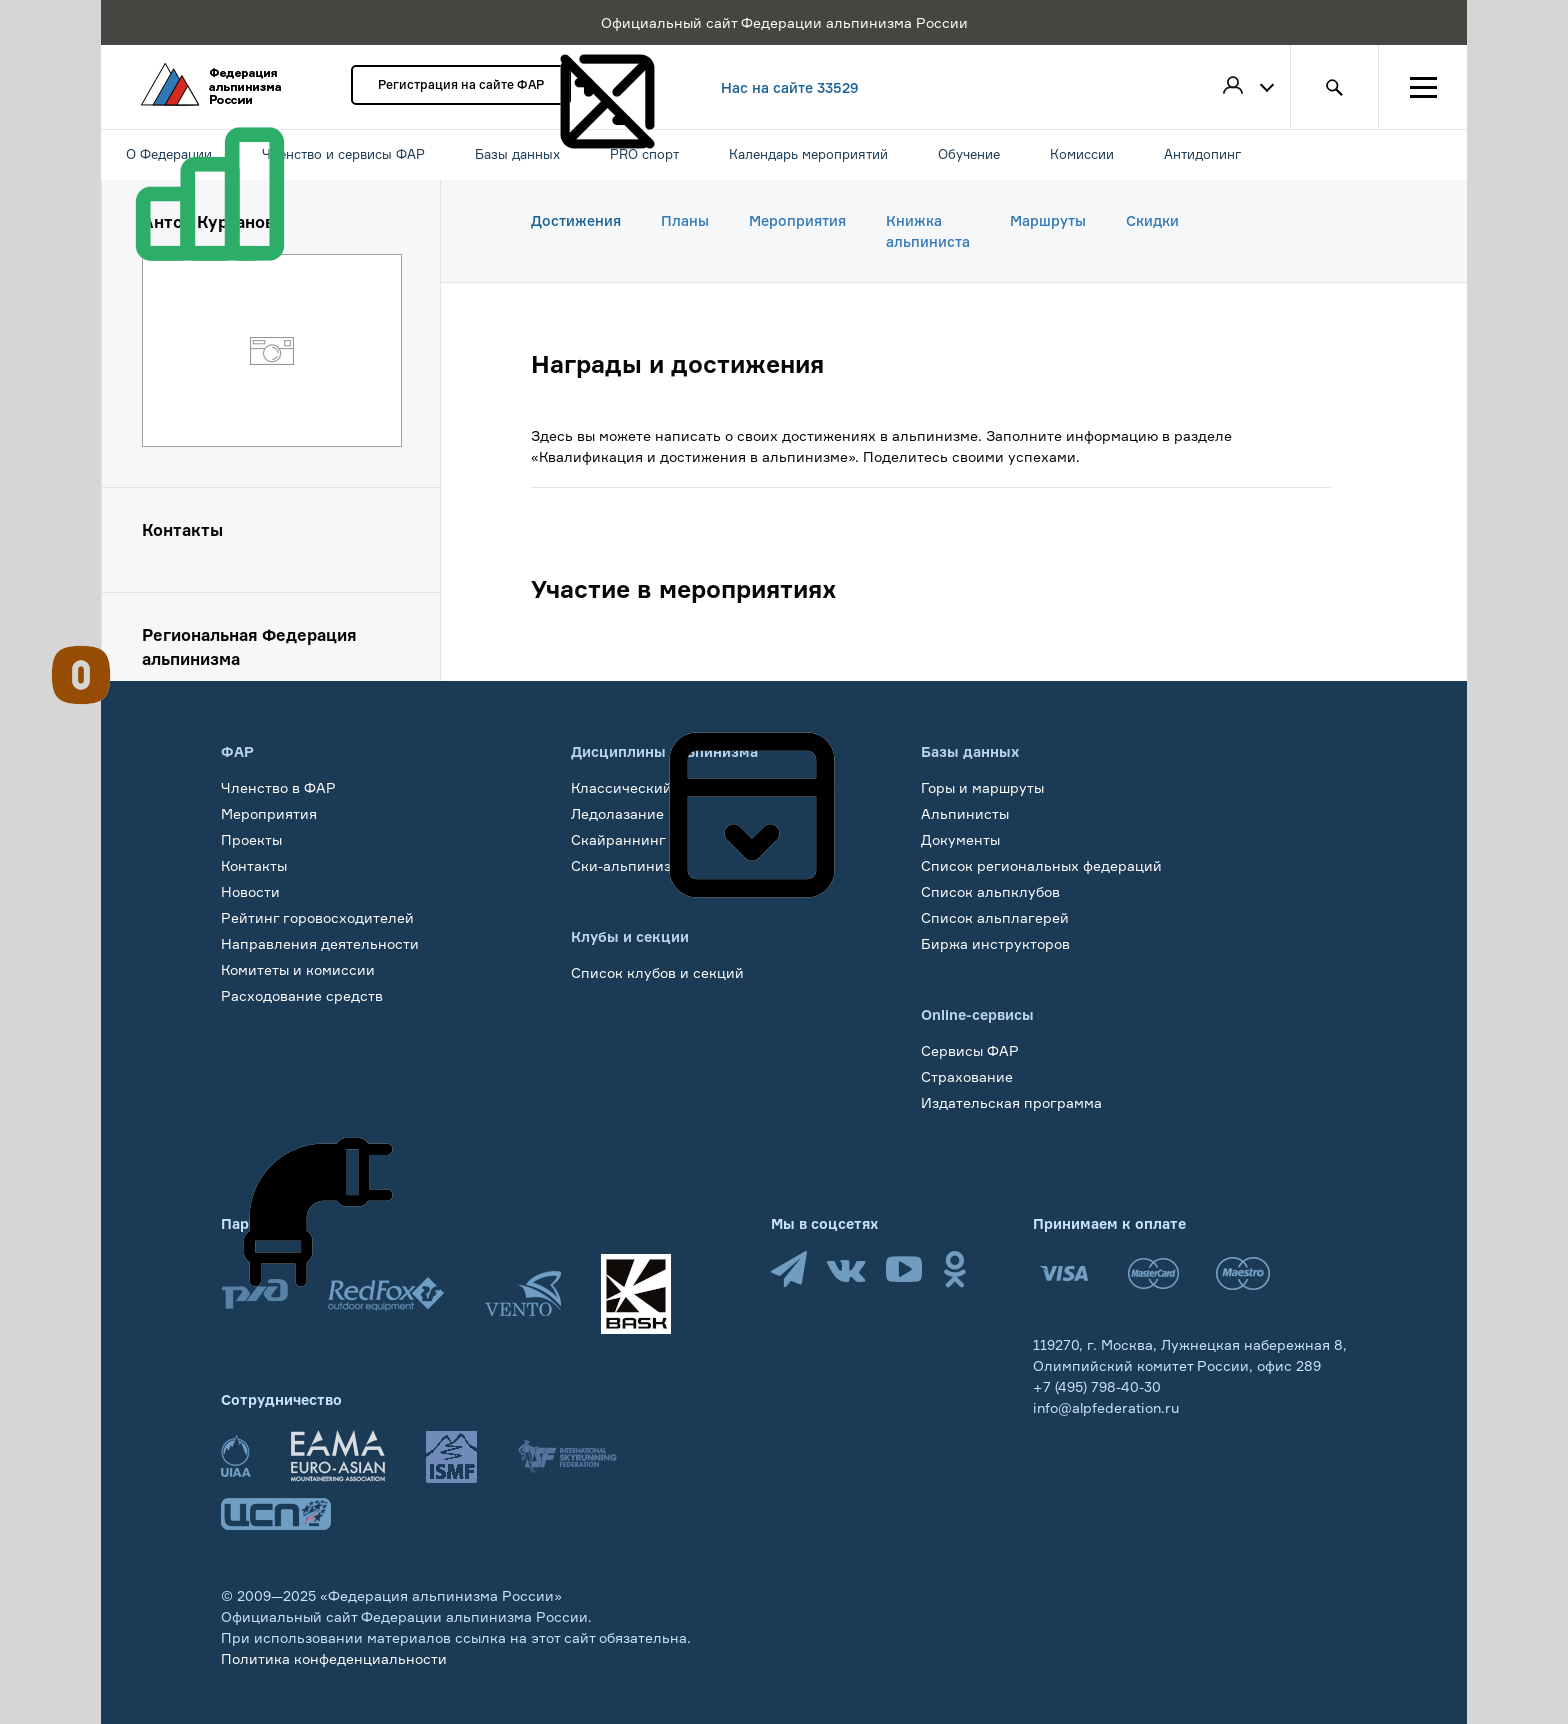  Describe the element at coordinates (312, 1206) in the screenshot. I see `plumbing or pipe connection settings` at that location.